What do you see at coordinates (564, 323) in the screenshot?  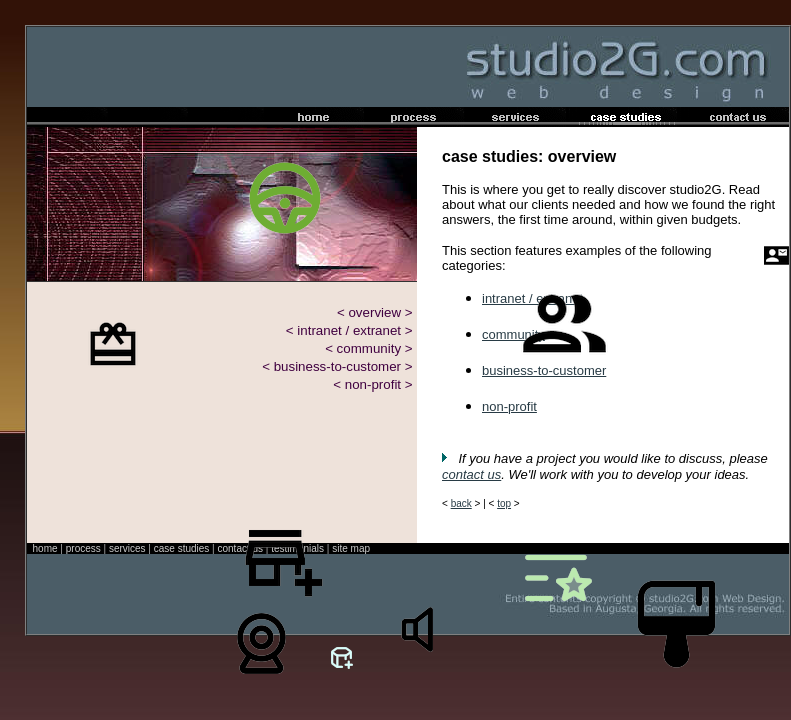 I see `view contacts or people list` at bounding box center [564, 323].